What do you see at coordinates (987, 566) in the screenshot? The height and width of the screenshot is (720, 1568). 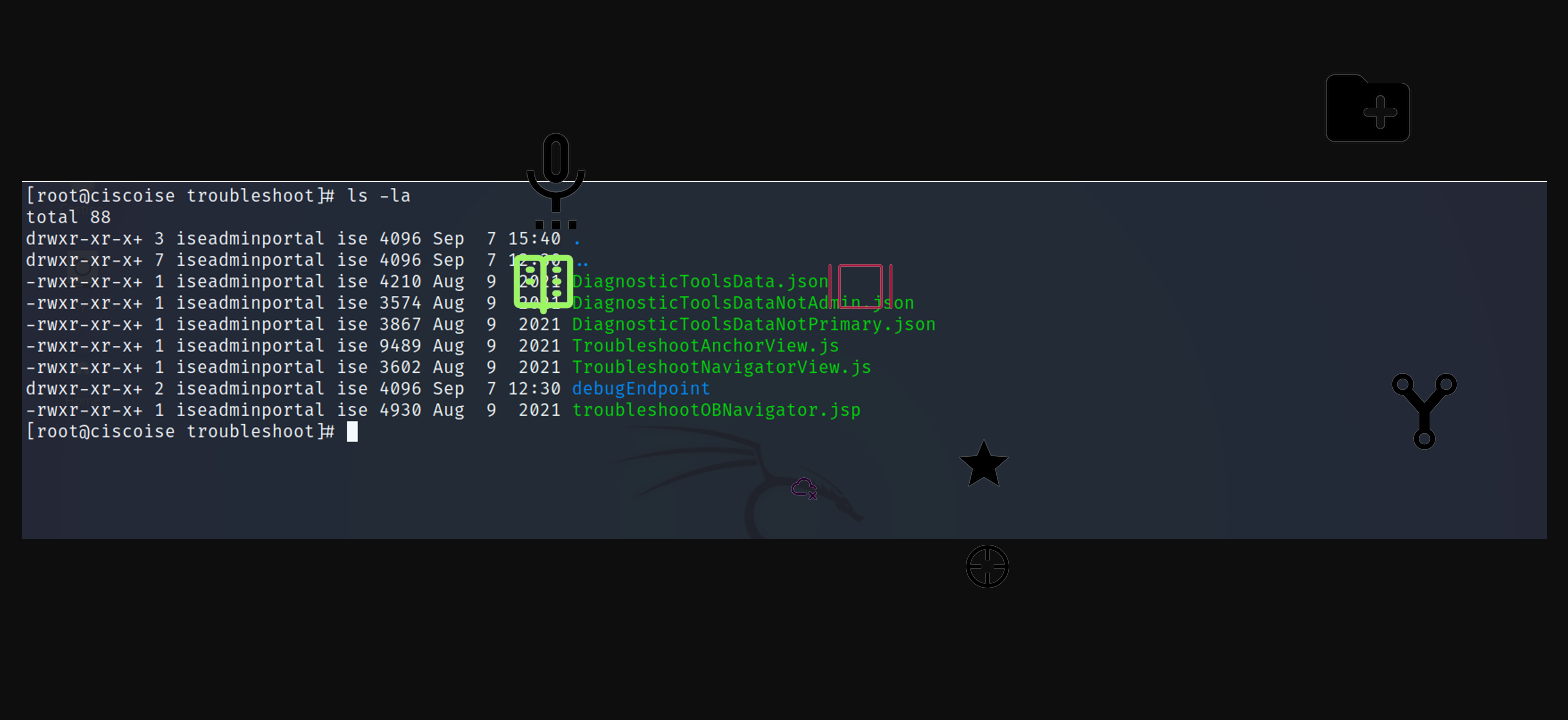 I see `set or view target goals` at bounding box center [987, 566].